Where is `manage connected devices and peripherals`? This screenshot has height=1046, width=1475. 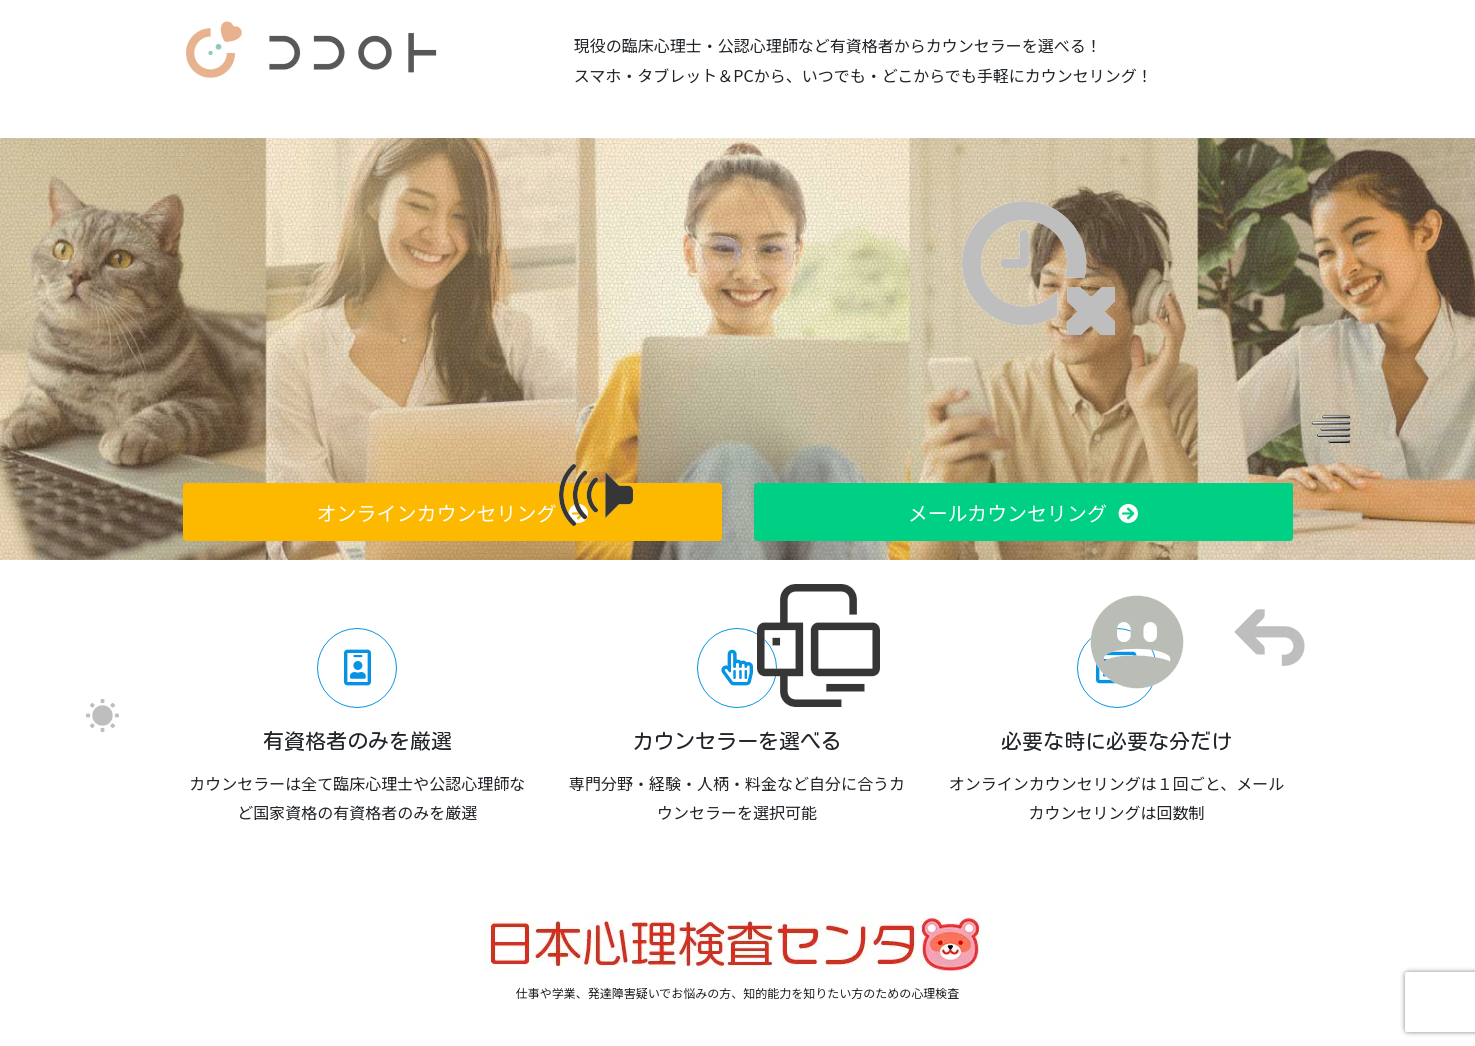
manage connected devices and peripherals is located at coordinates (818, 645).